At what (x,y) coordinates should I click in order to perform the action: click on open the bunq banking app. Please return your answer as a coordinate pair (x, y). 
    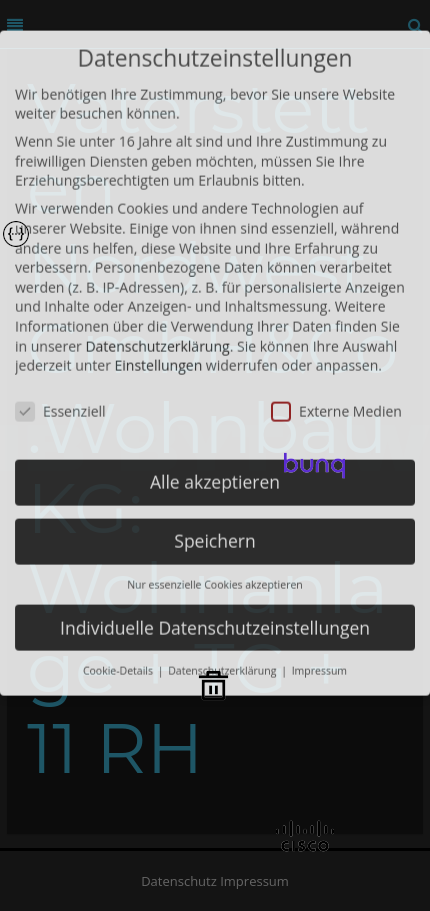
    Looking at the image, I should click on (314, 465).